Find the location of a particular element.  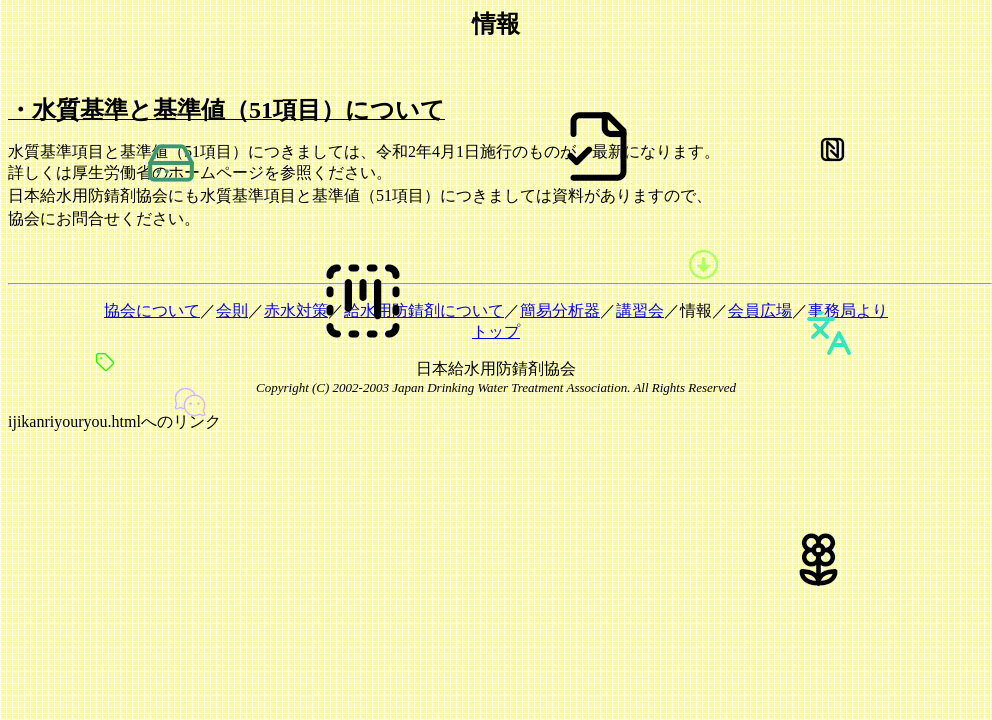

open wechat messaging app is located at coordinates (190, 402).